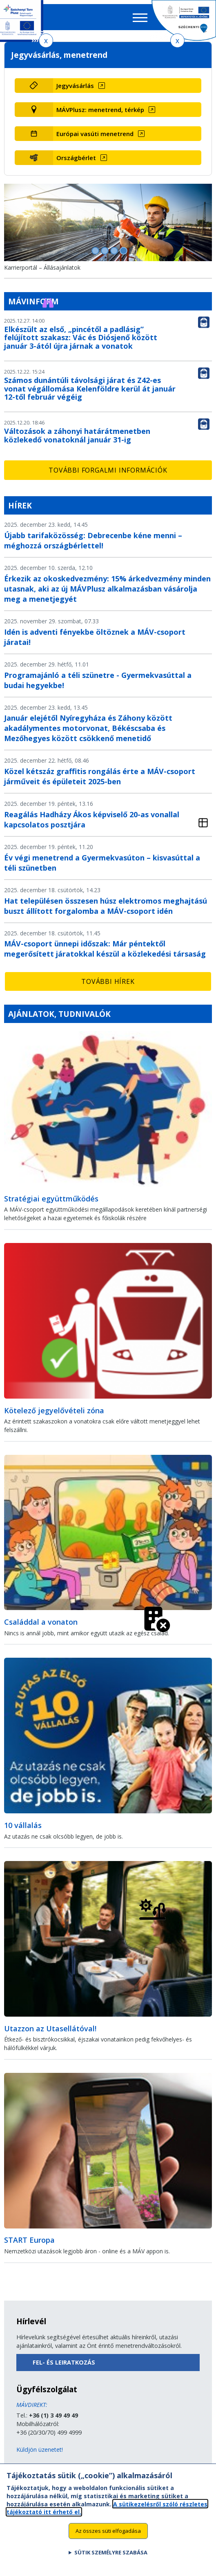 Image resolution: width=216 pixels, height=2576 pixels. I want to click on search or explore content, so click(48, 303).